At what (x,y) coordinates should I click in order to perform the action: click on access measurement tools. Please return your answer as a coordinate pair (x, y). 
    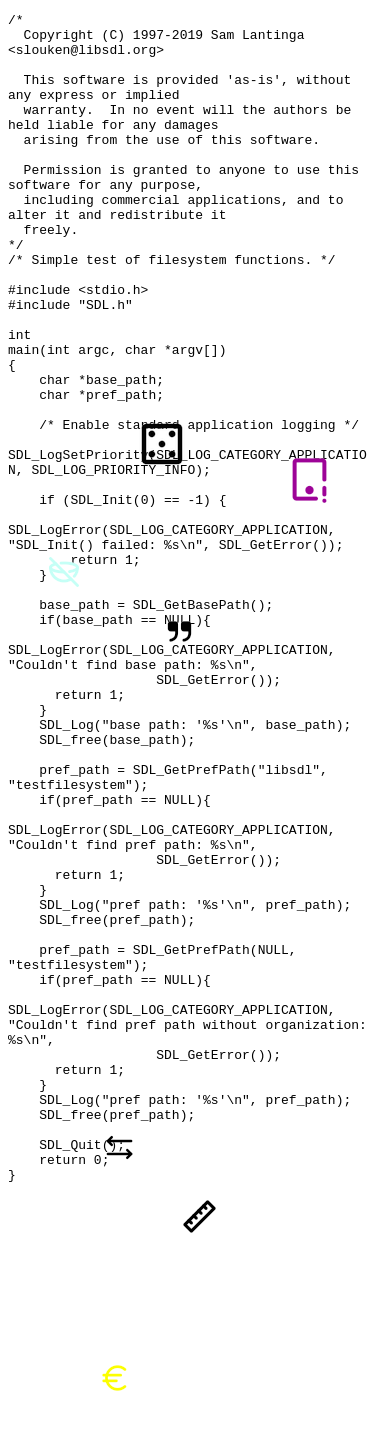
    Looking at the image, I should click on (199, 1216).